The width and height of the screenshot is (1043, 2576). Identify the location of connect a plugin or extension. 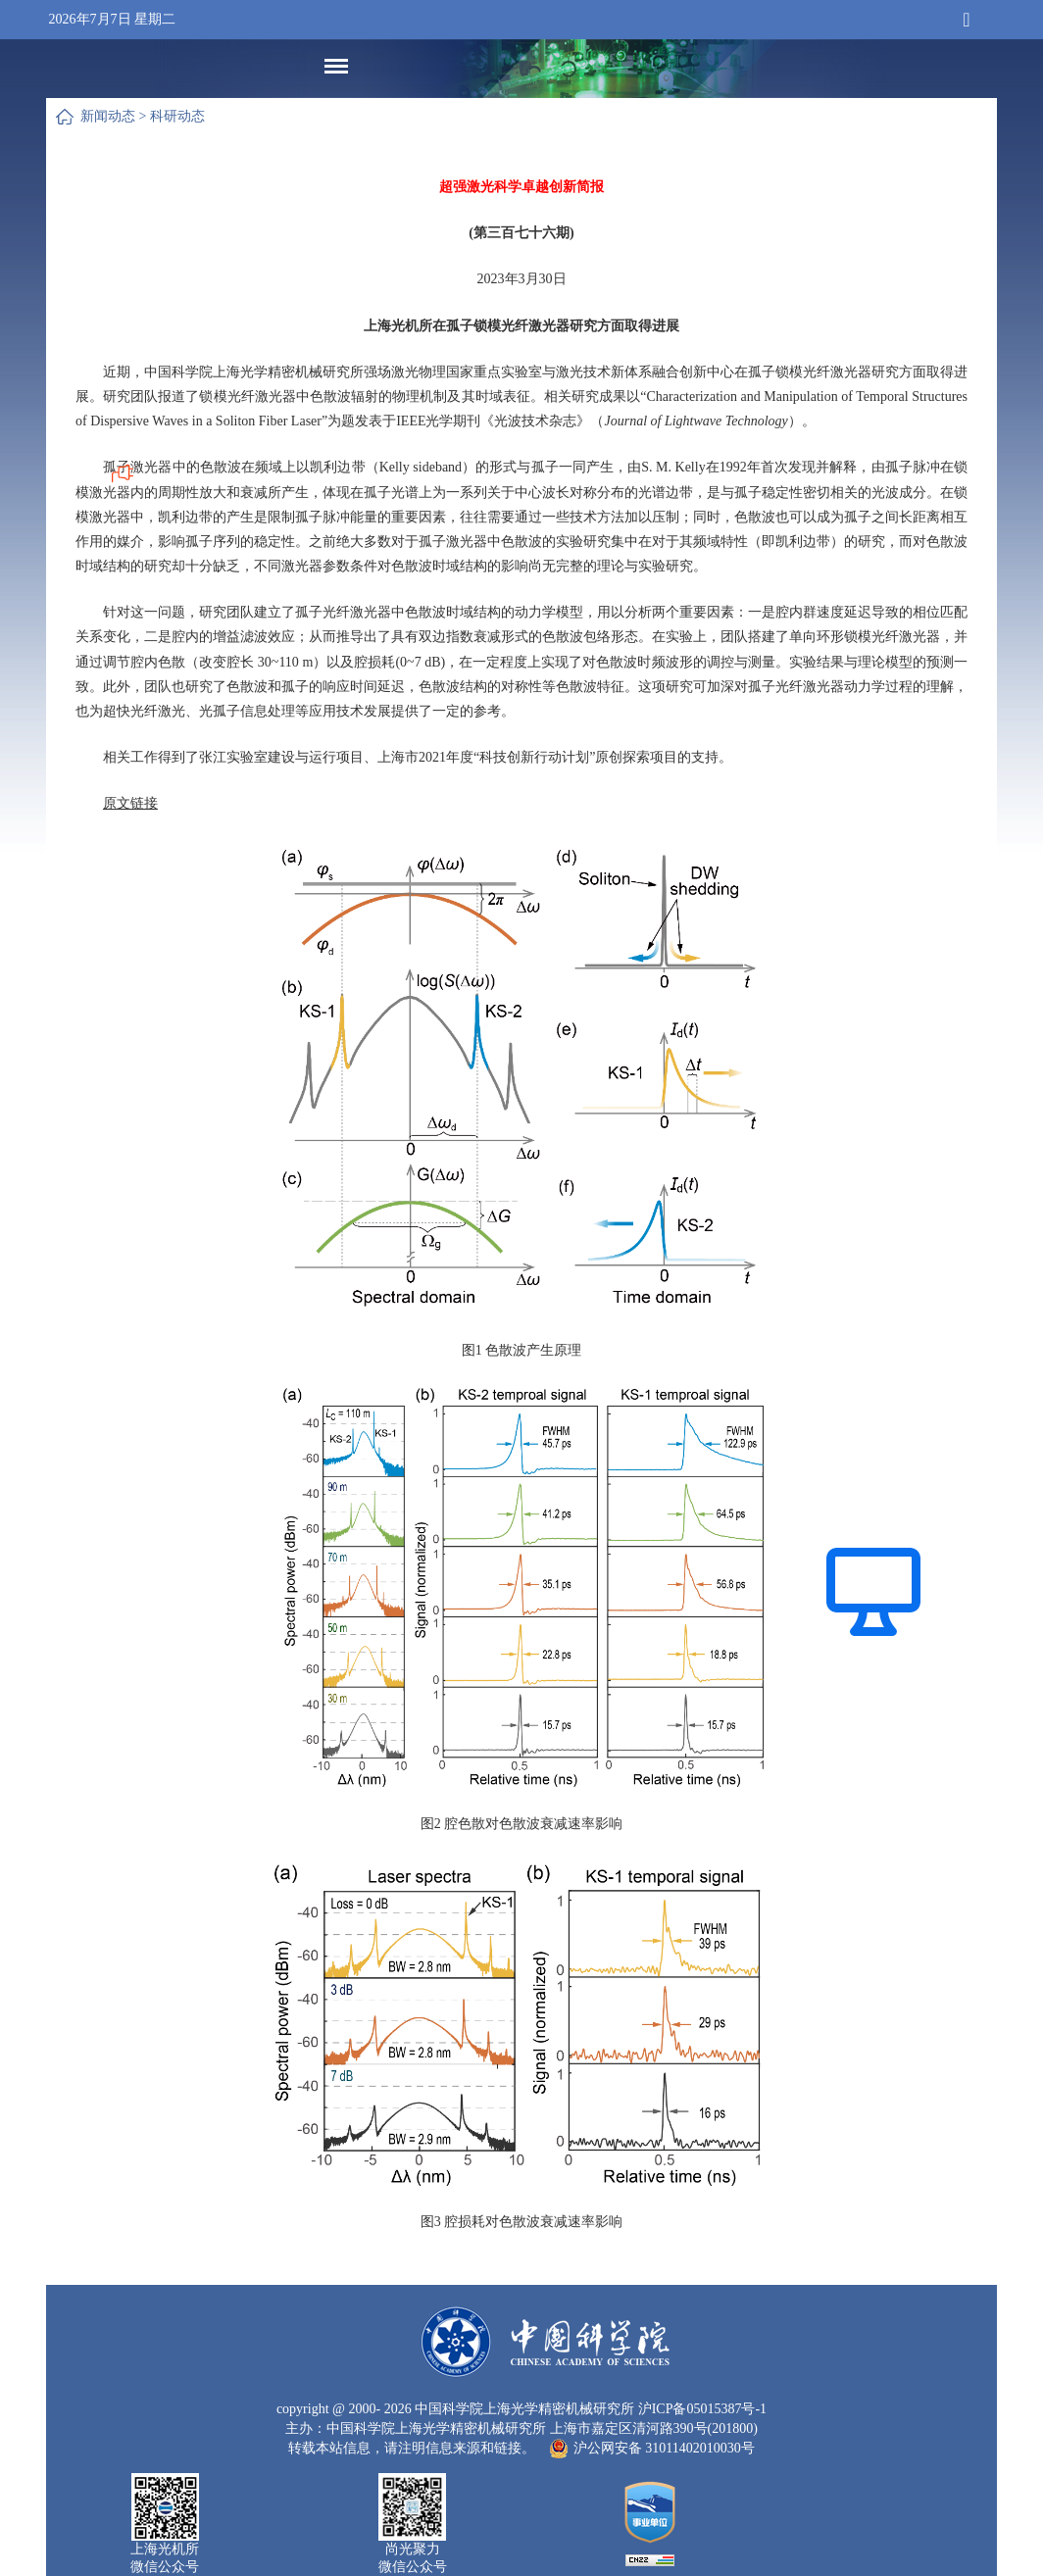
(123, 473).